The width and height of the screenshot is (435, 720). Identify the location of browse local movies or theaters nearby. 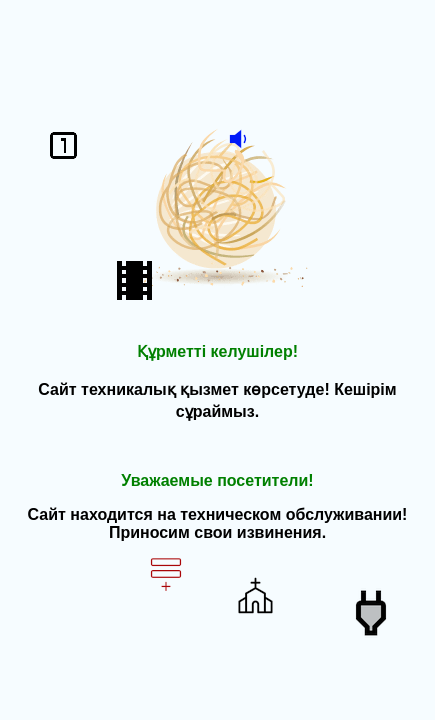
(134, 280).